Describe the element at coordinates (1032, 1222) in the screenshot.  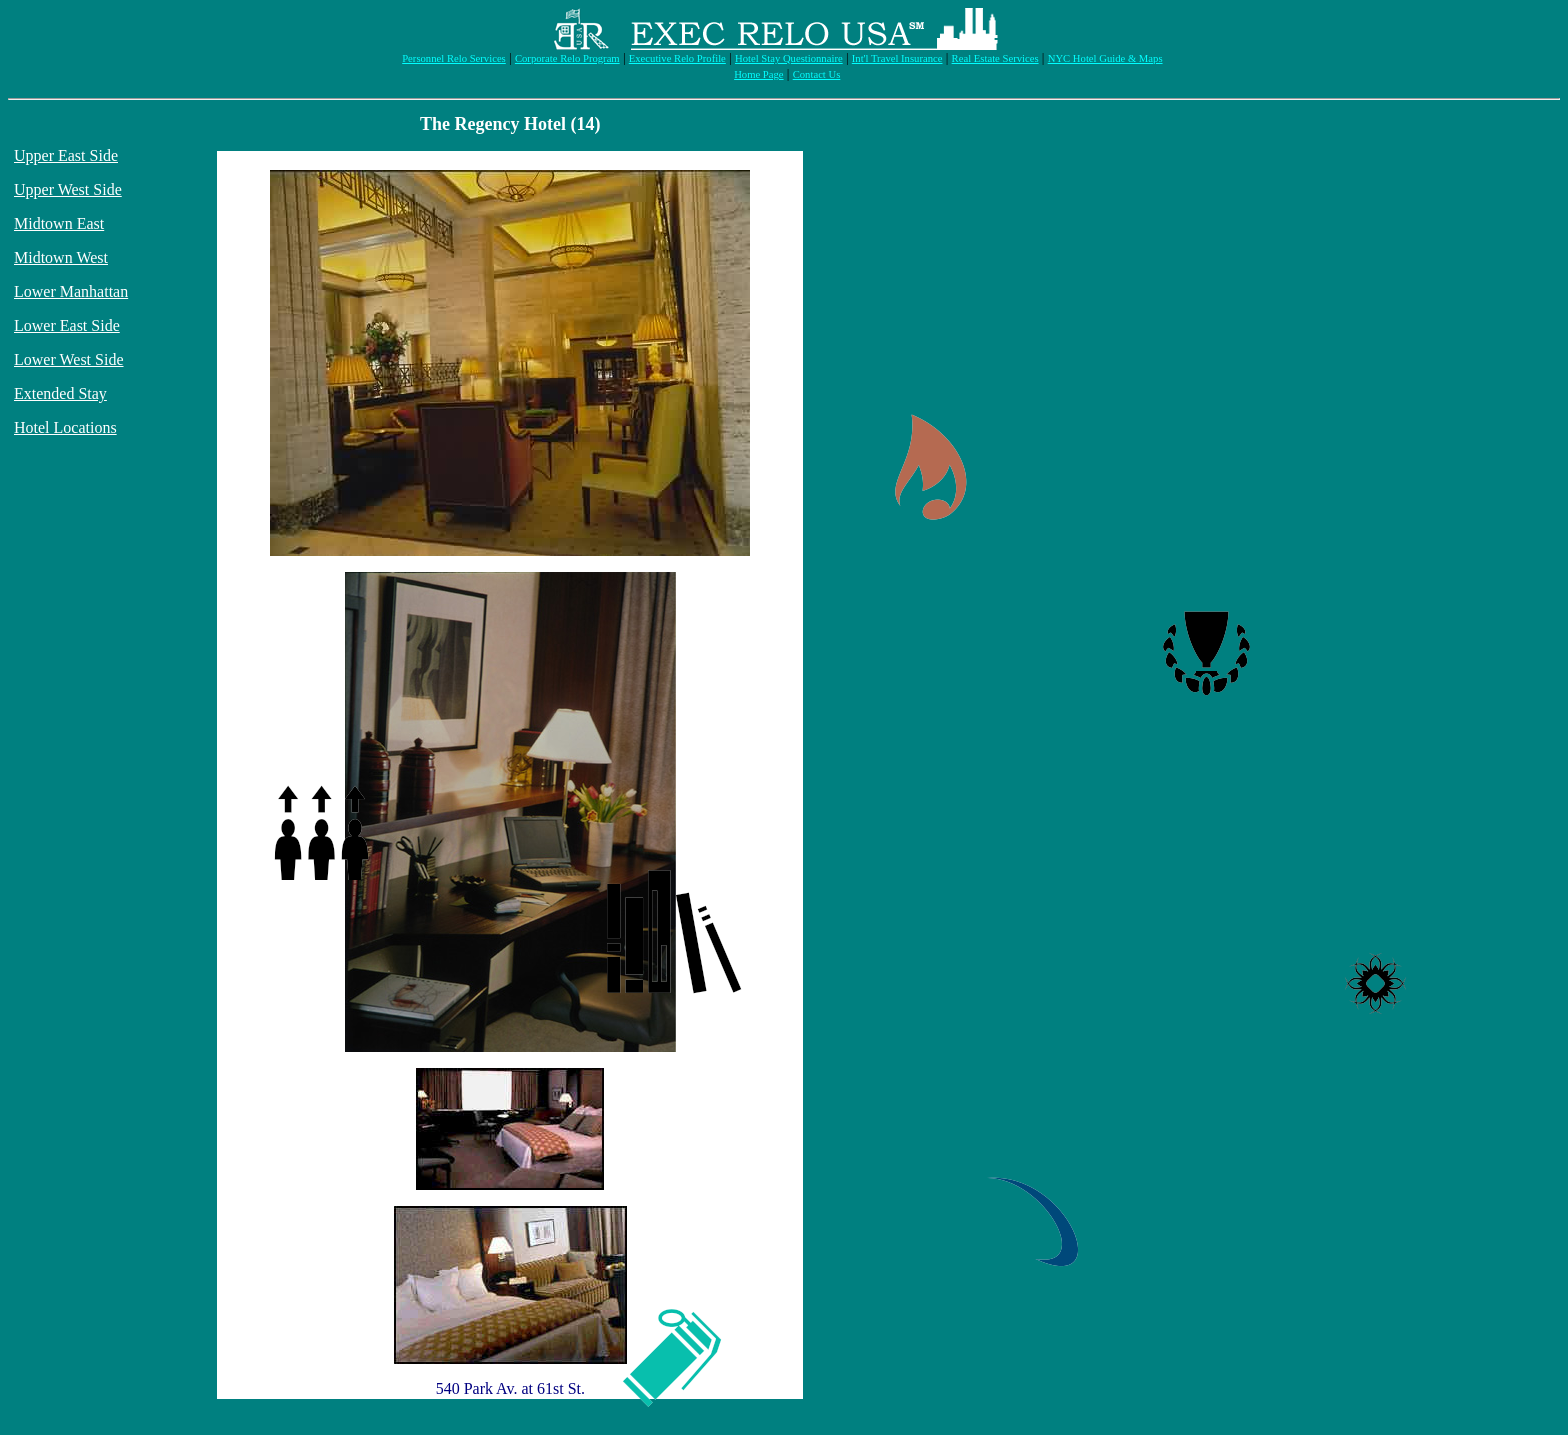
I see `perform a quick attack or slash action` at that location.